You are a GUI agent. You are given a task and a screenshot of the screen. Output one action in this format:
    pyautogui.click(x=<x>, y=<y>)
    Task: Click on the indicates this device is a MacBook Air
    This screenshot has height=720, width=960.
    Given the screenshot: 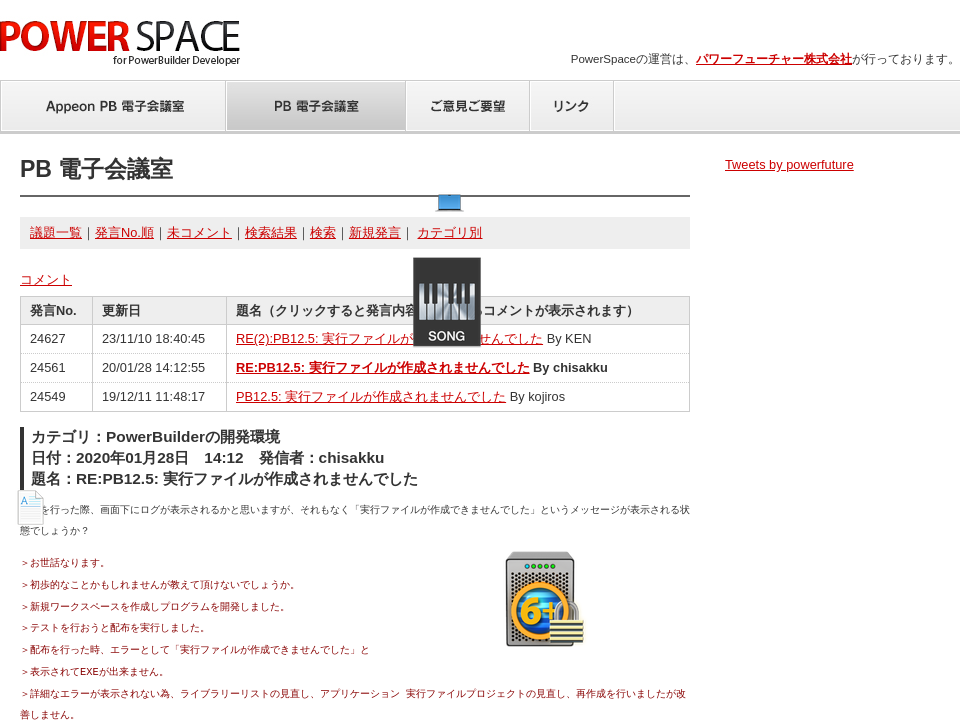 What is the action you would take?
    pyautogui.click(x=449, y=200)
    